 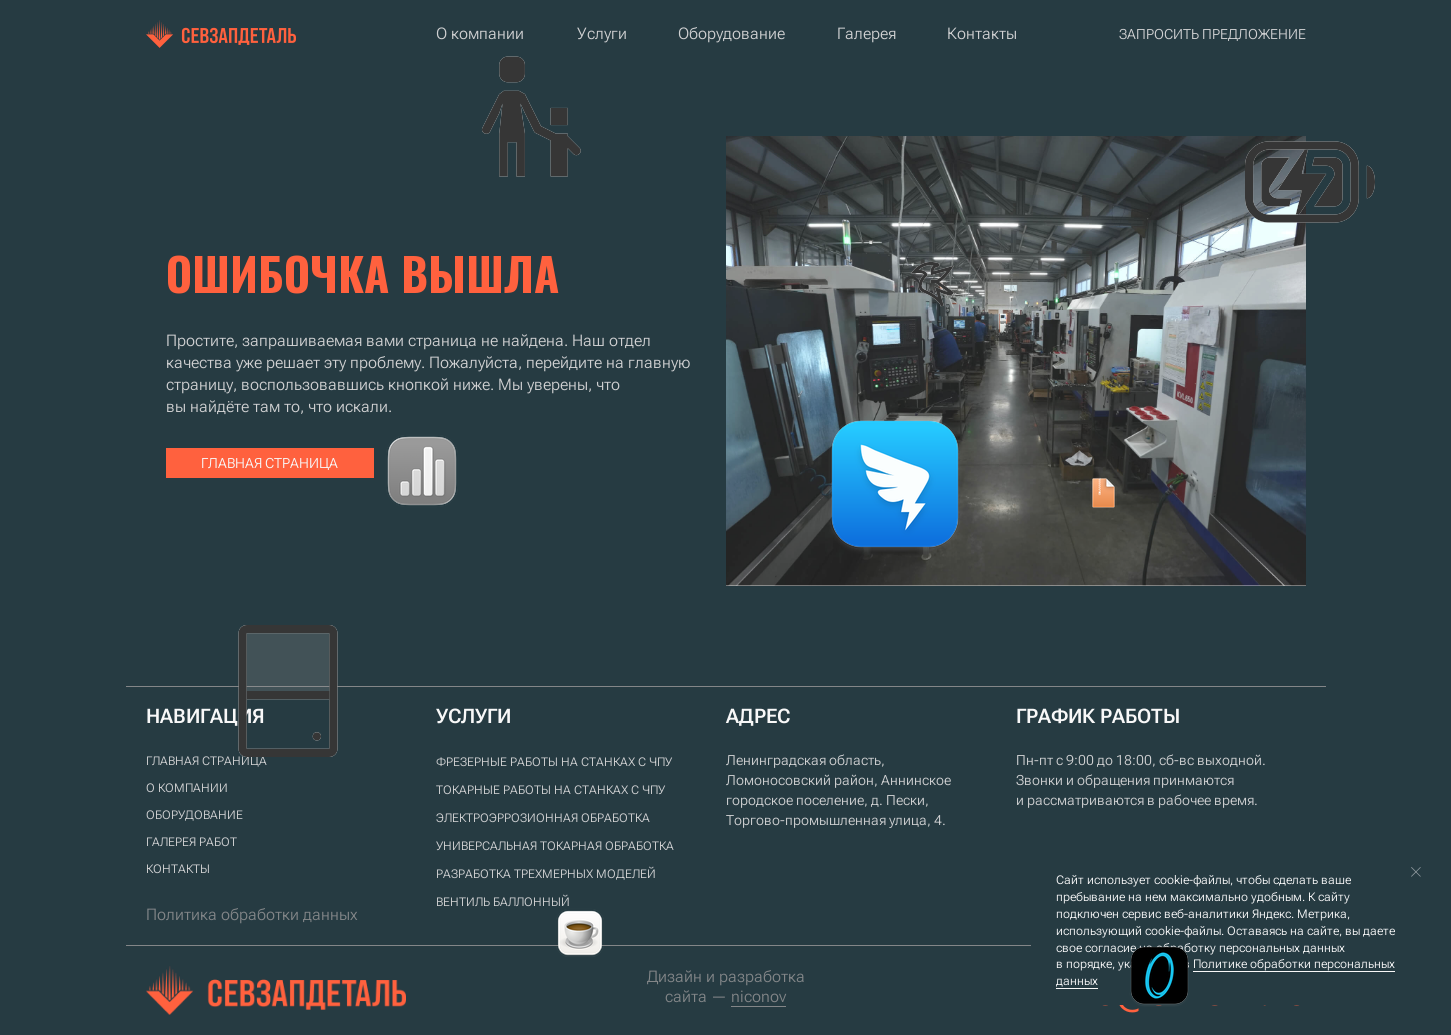 What do you see at coordinates (533, 116) in the screenshot?
I see `access parental control settings` at bounding box center [533, 116].